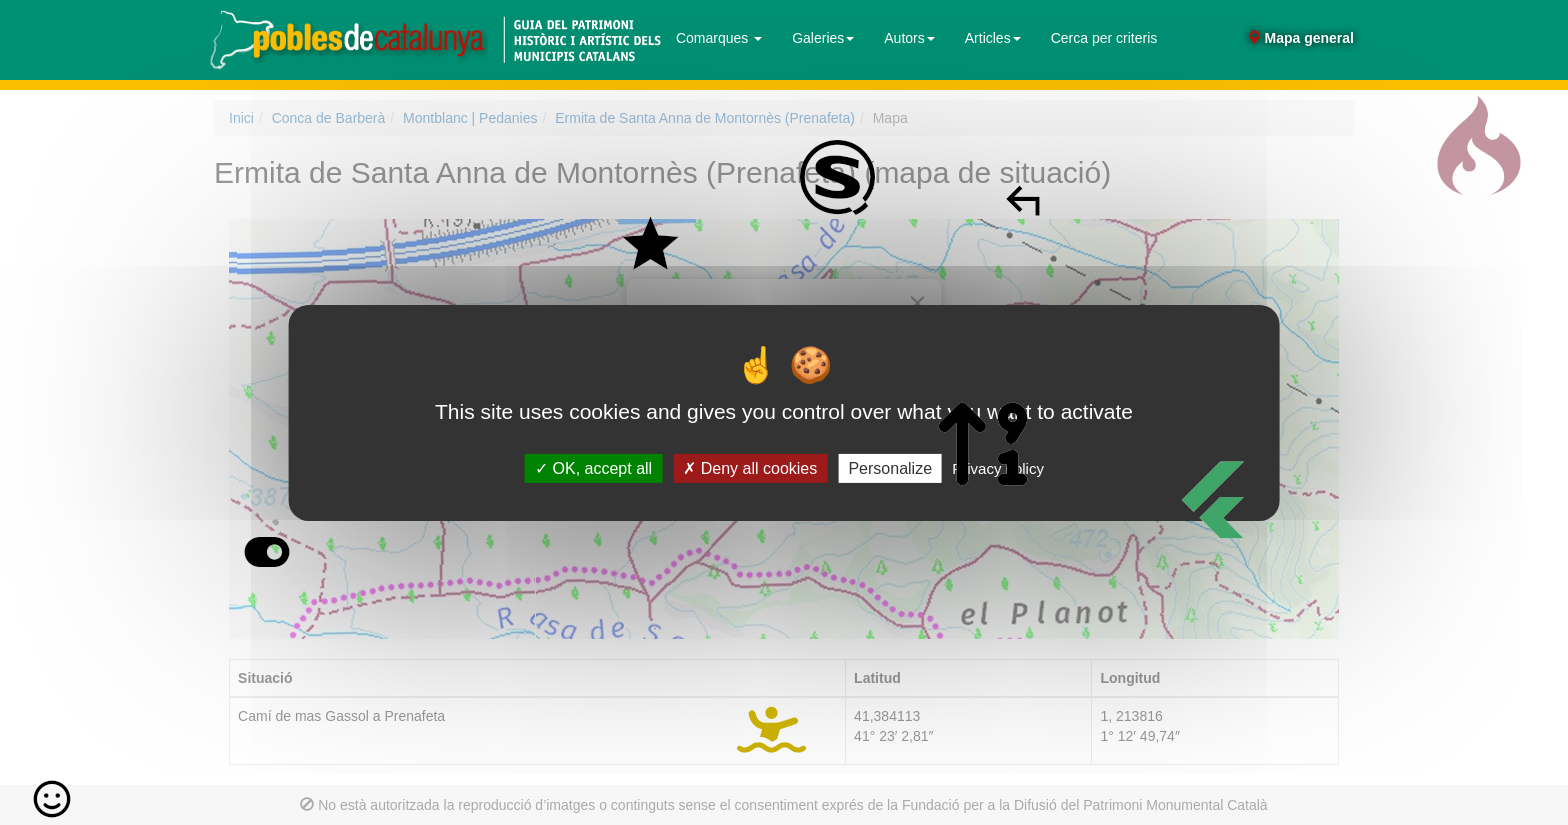  I want to click on sort numbers in descending order (9 to 1), so click(986, 444).